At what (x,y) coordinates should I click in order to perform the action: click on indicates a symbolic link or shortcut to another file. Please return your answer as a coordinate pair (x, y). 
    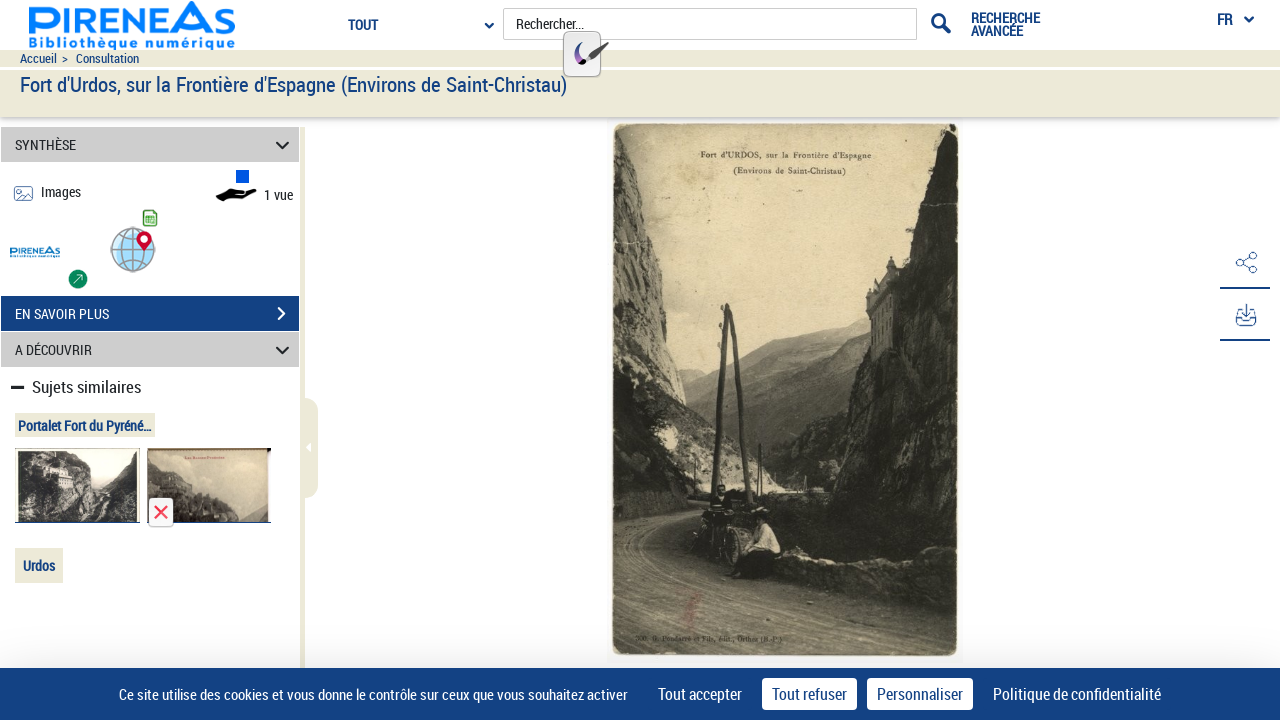
    Looking at the image, I should click on (78, 279).